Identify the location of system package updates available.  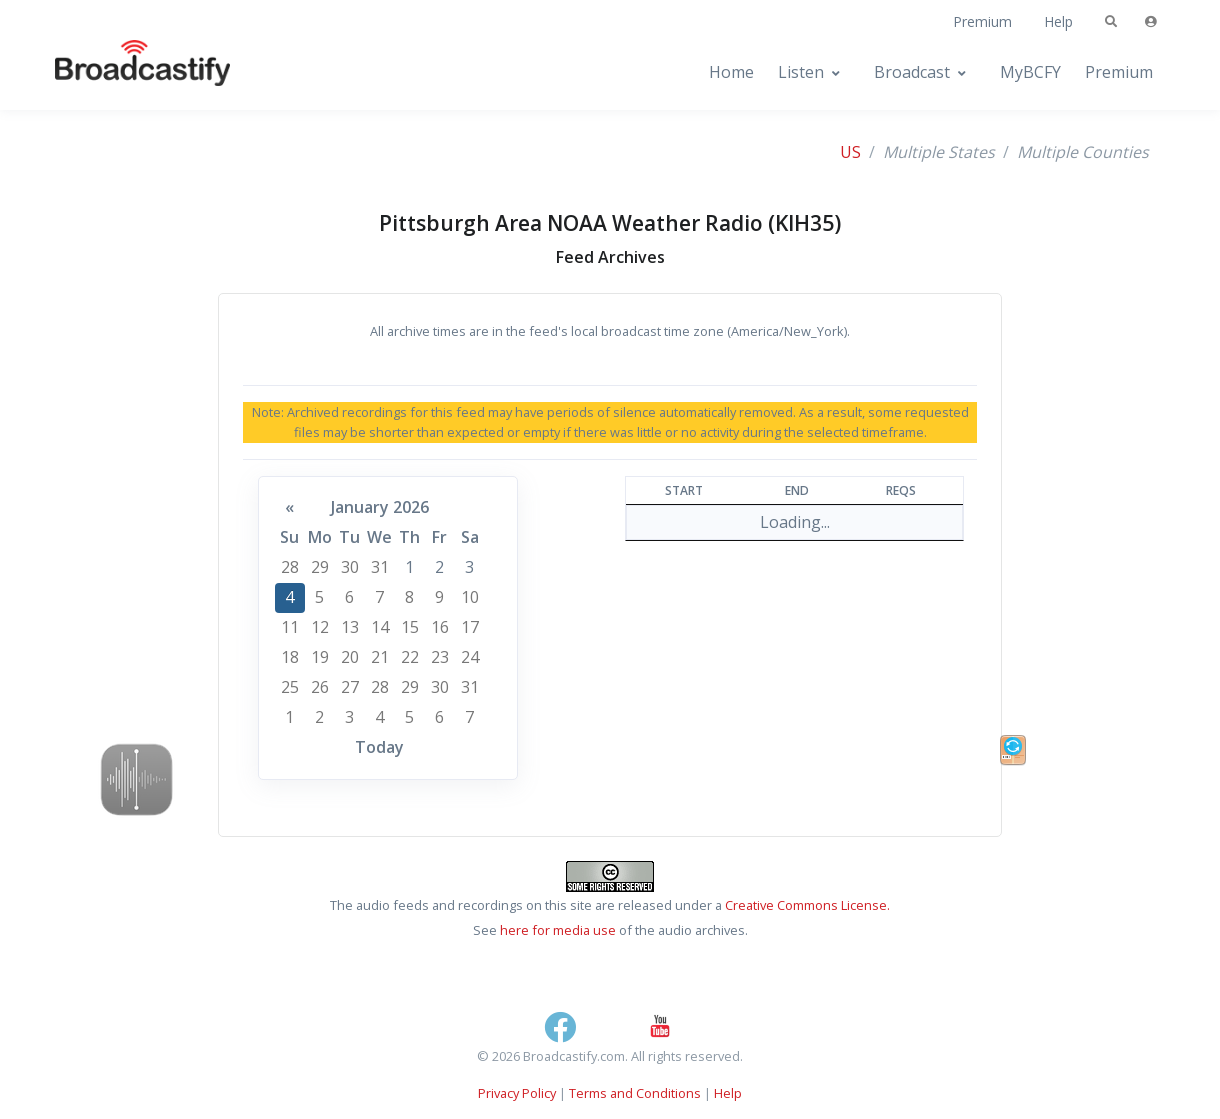
(1013, 750).